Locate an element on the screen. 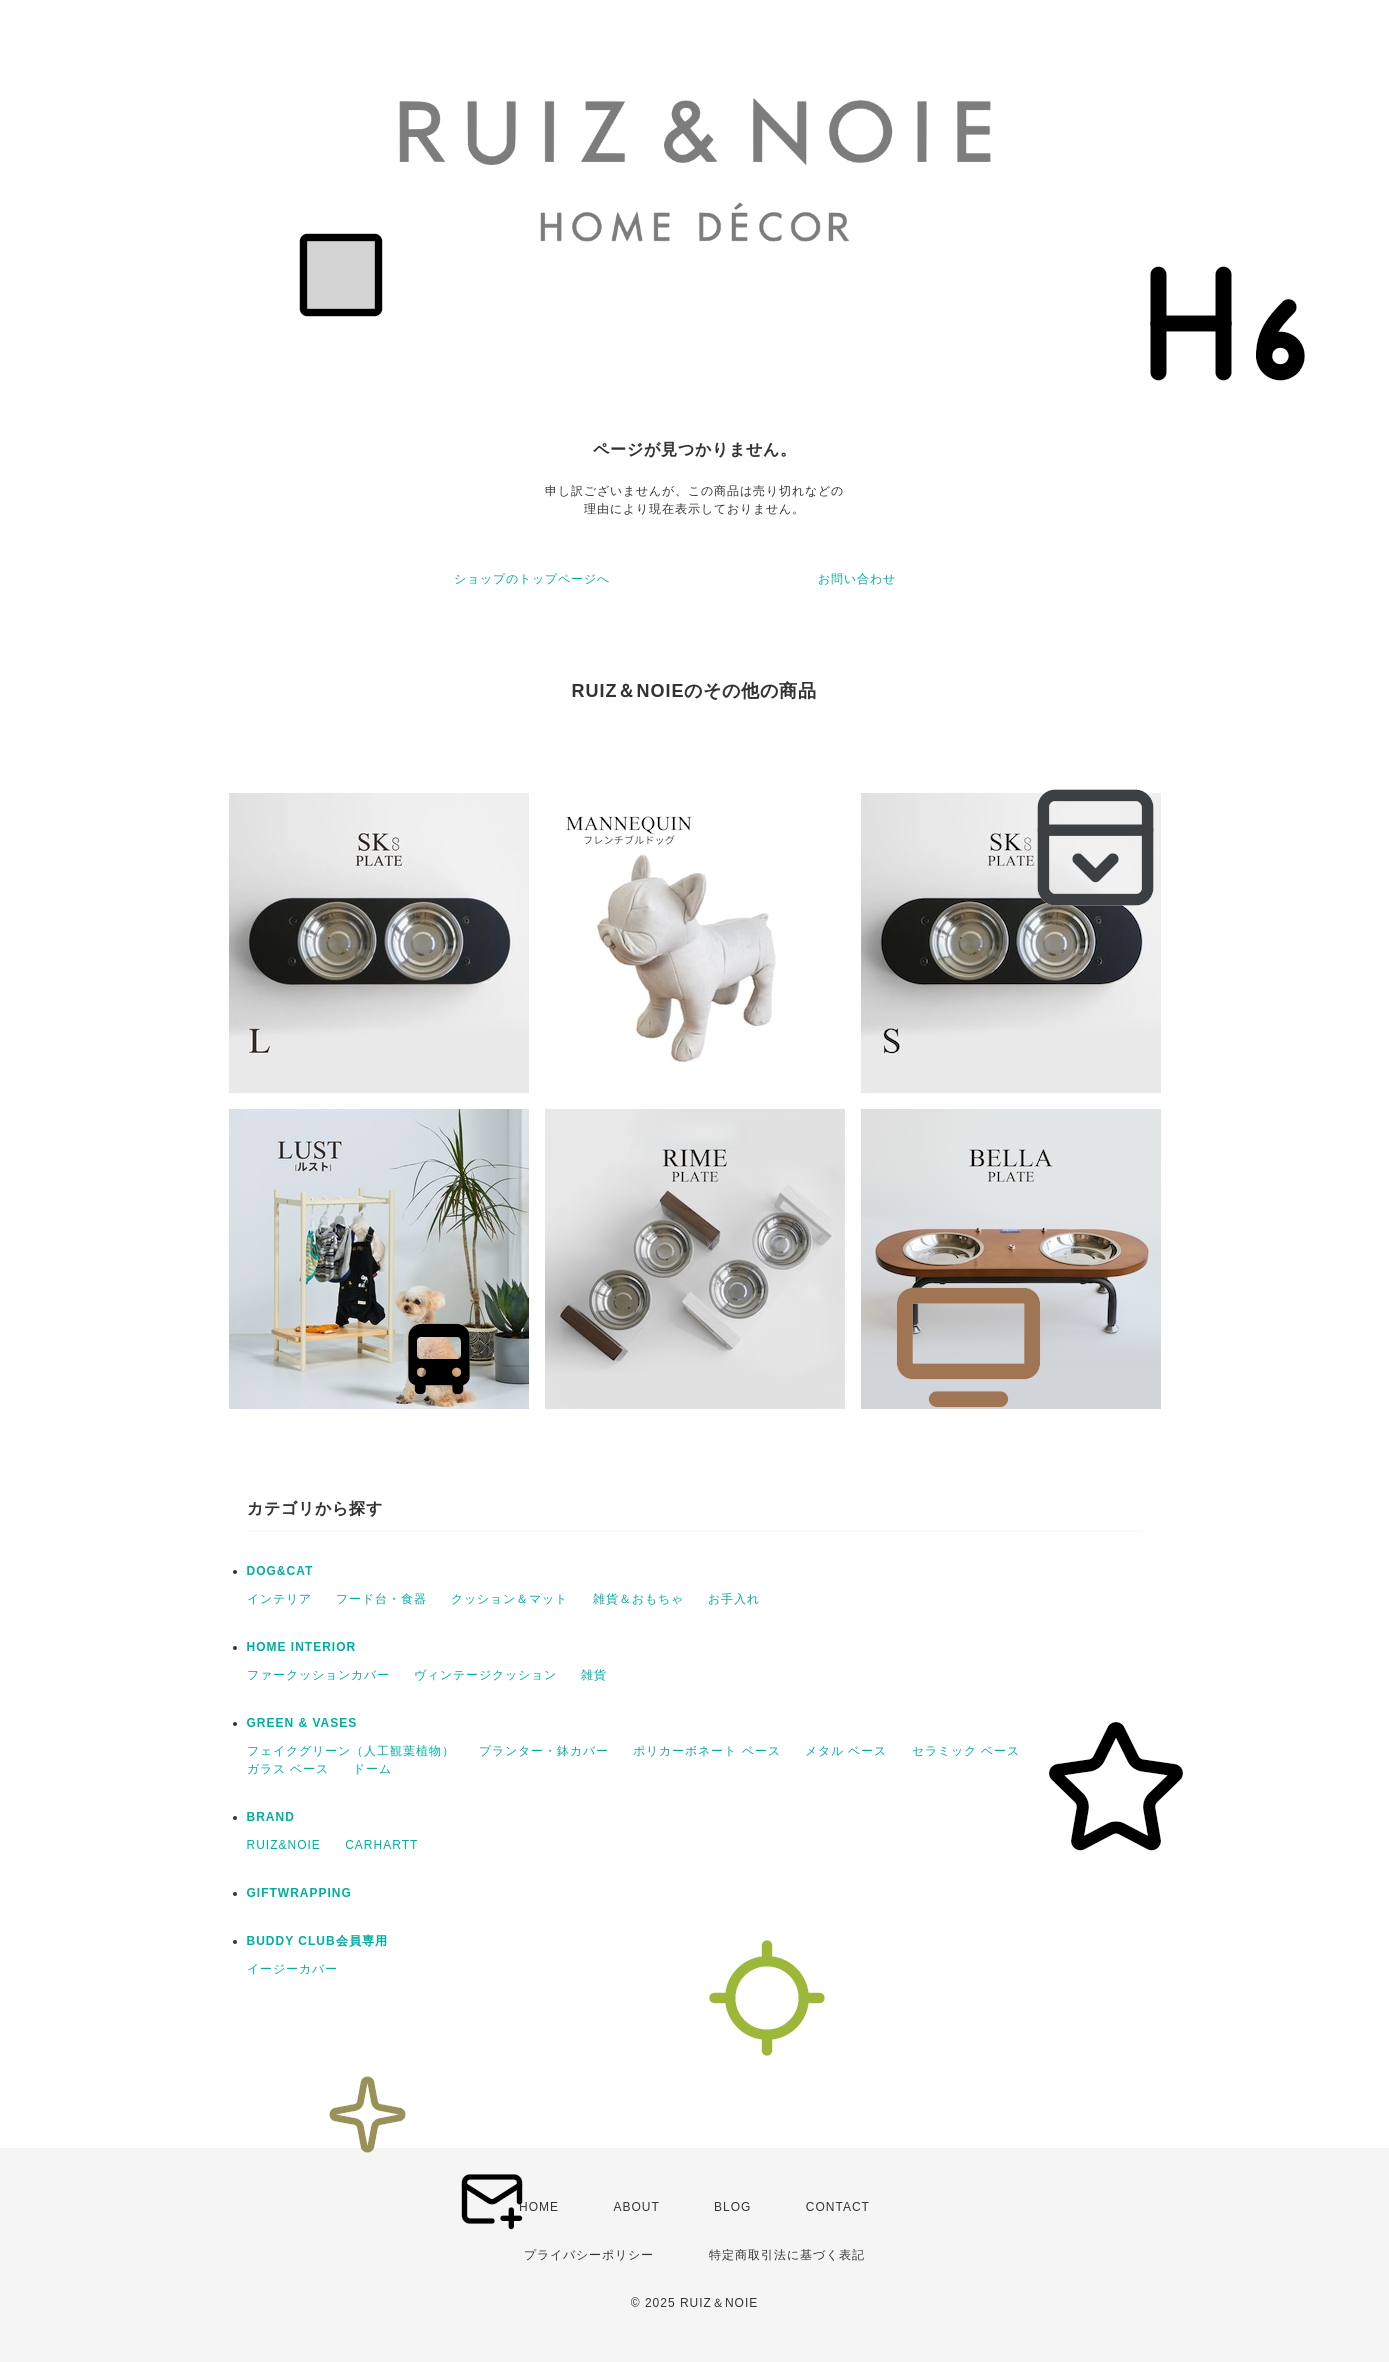 This screenshot has width=1389, height=2362. find my current location is located at coordinates (767, 1998).